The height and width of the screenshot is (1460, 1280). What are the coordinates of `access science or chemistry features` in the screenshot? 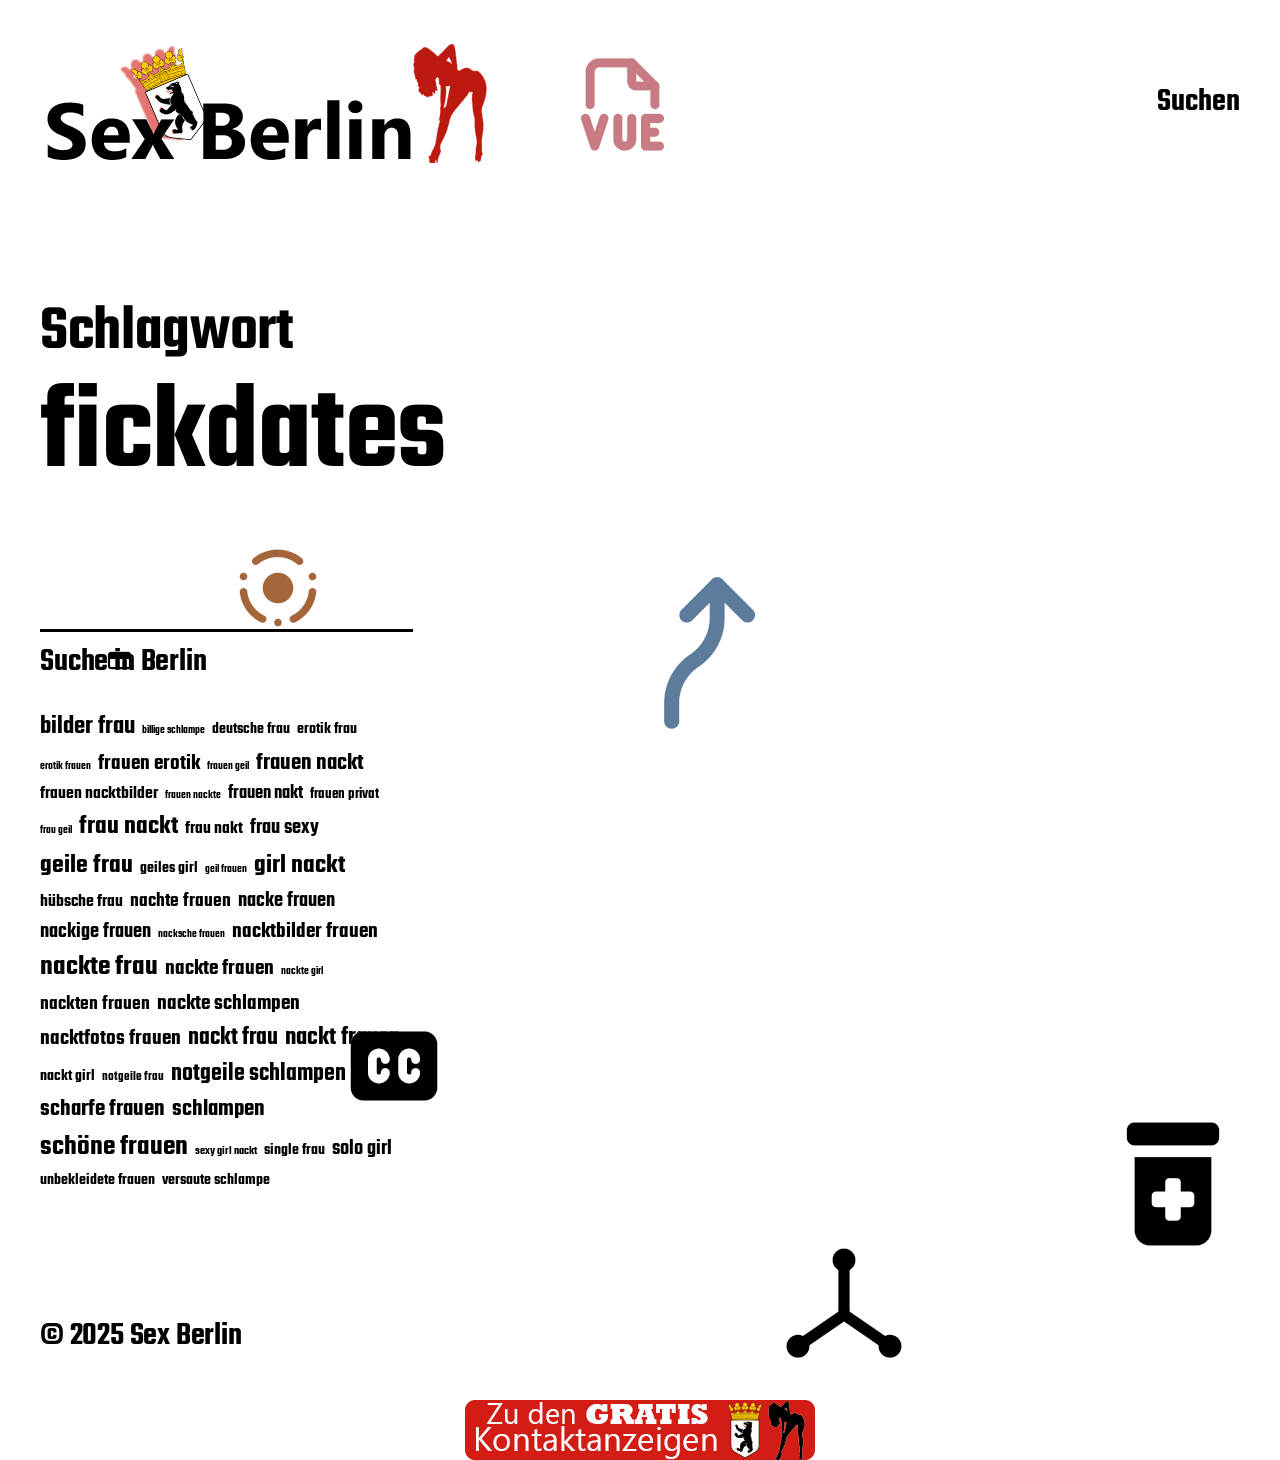 It's located at (278, 588).